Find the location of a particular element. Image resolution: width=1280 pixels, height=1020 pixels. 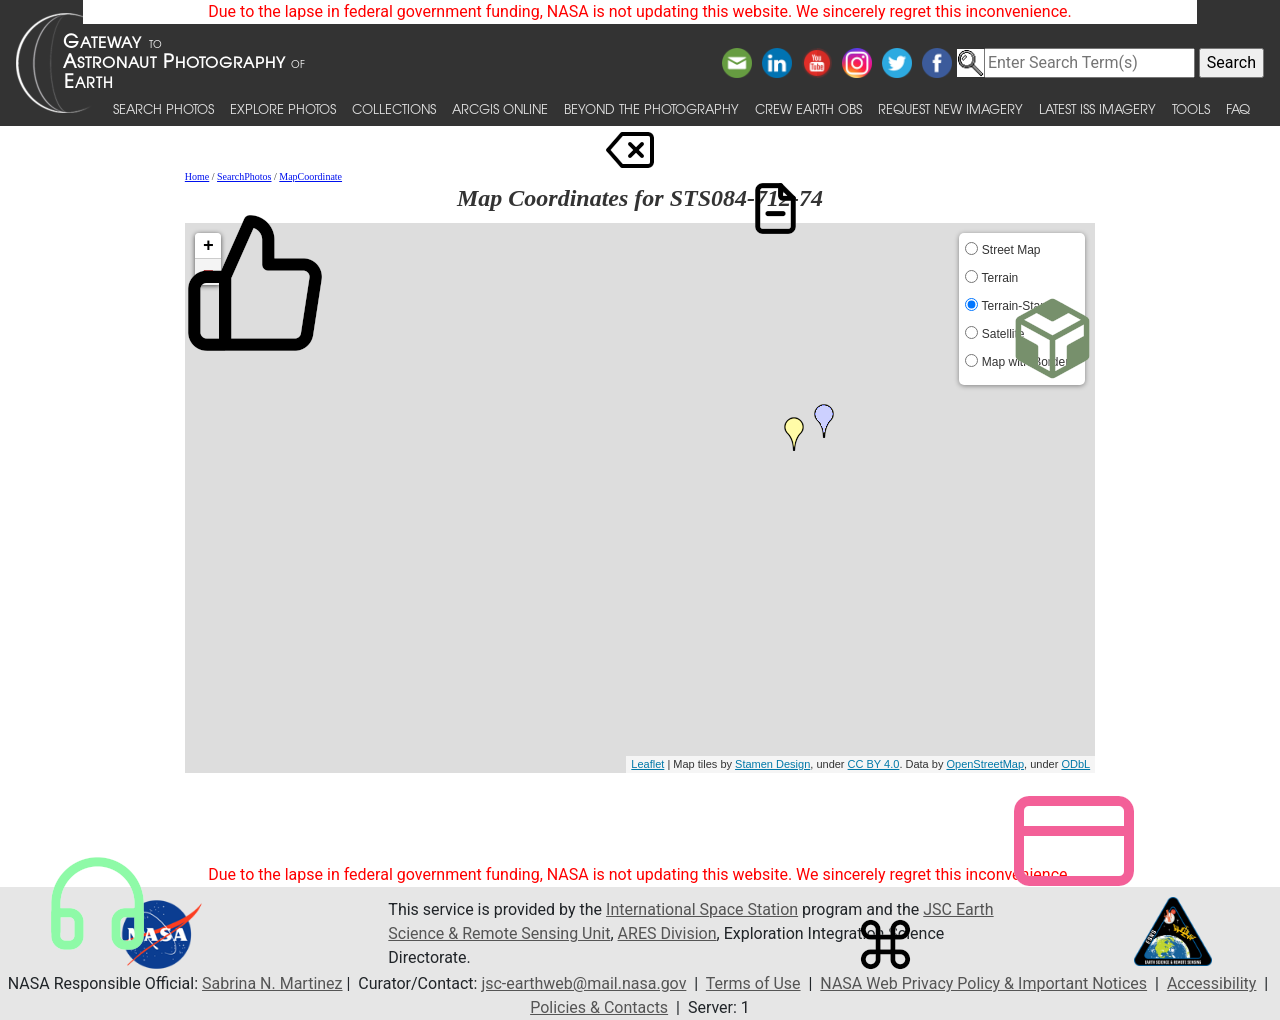

delete a tag or label is located at coordinates (630, 150).